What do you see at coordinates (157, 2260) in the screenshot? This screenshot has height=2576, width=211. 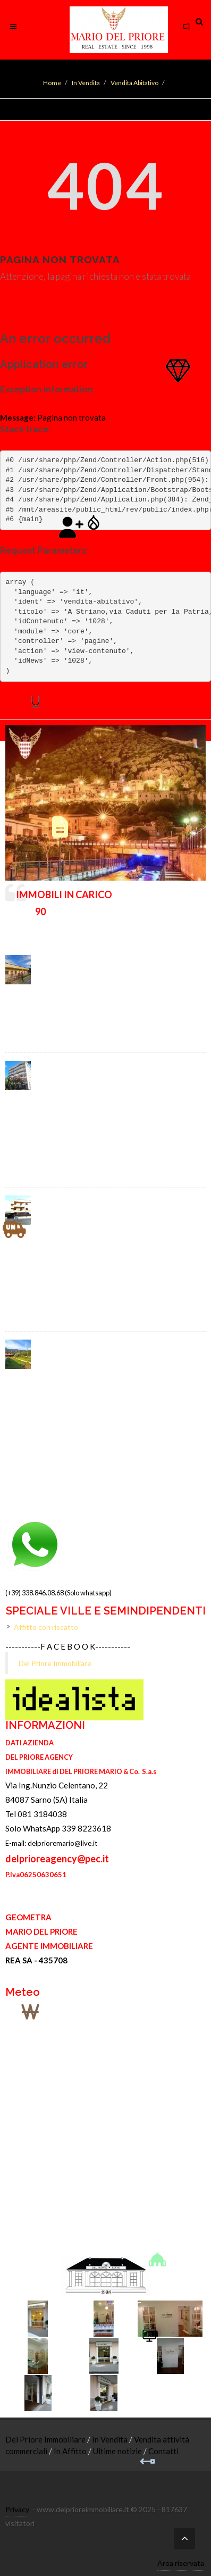 I see `find nearby mosques` at bounding box center [157, 2260].